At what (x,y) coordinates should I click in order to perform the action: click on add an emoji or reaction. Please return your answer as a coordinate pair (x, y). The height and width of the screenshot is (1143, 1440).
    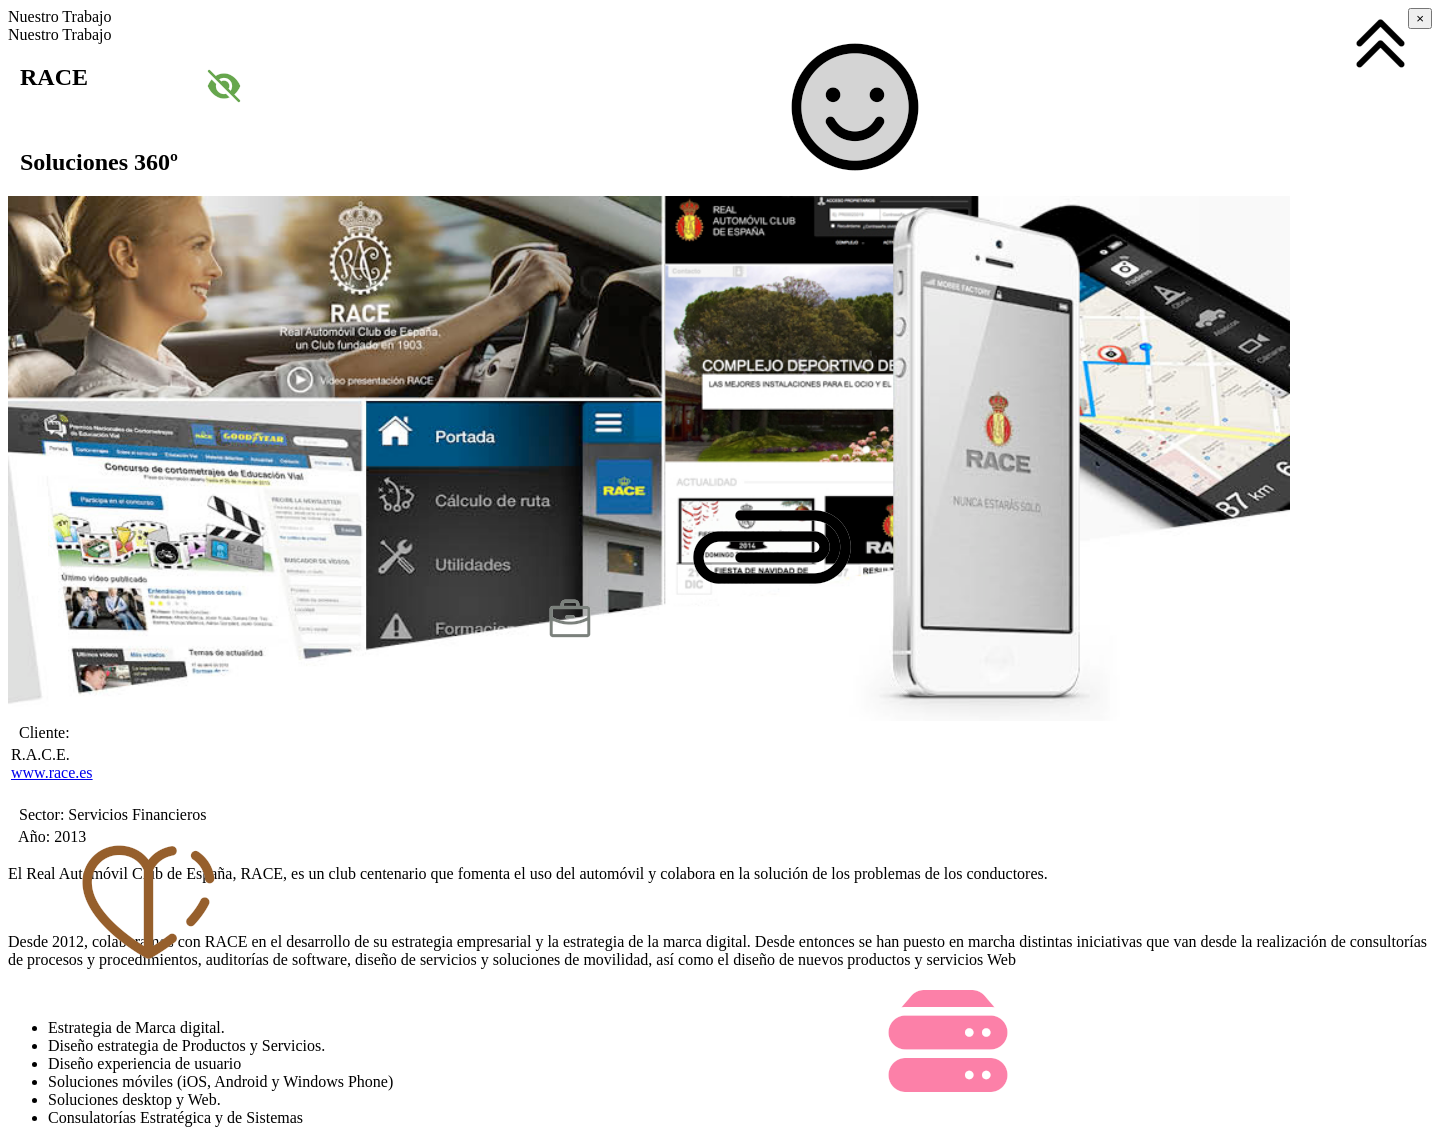
    Looking at the image, I should click on (855, 107).